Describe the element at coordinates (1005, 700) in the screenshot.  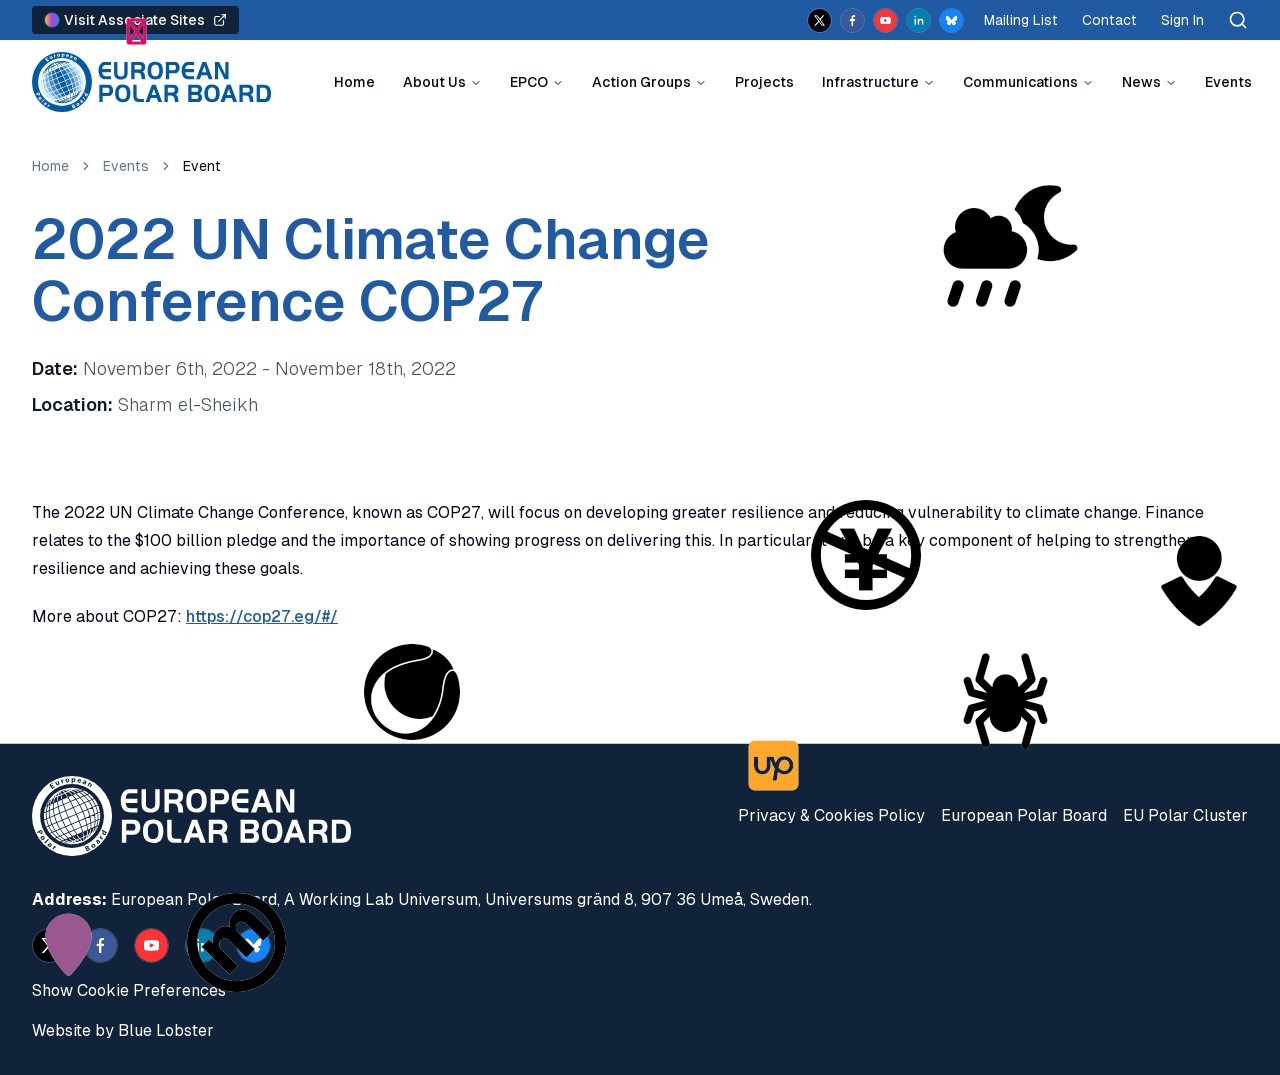
I see `indicates bug or error in the system` at that location.